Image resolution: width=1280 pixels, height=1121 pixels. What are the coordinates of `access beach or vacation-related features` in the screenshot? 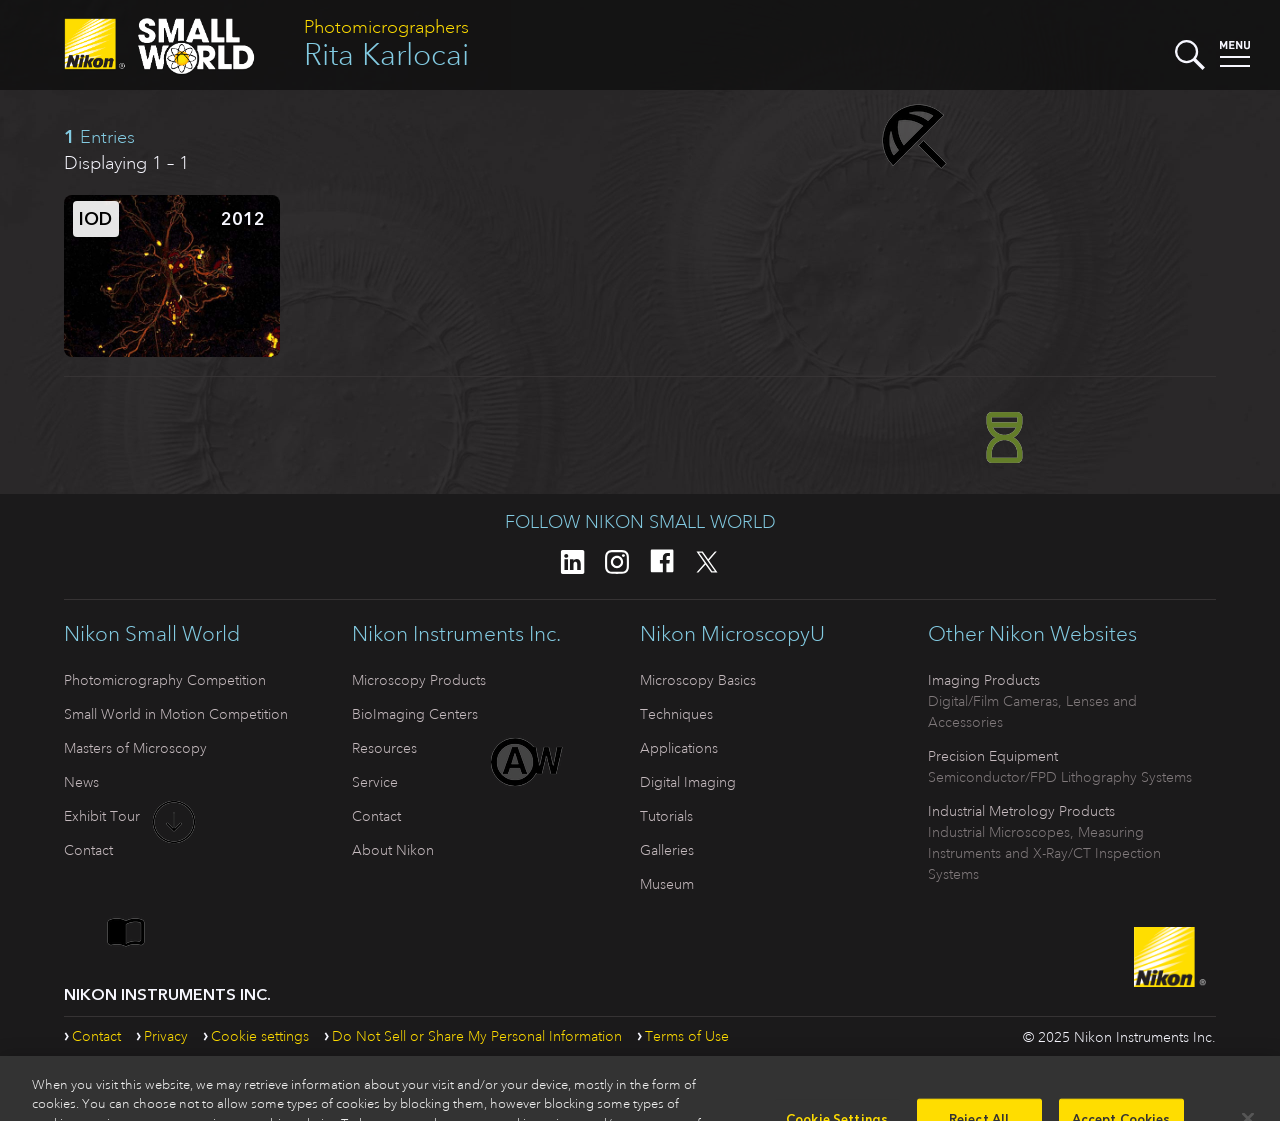 It's located at (914, 136).